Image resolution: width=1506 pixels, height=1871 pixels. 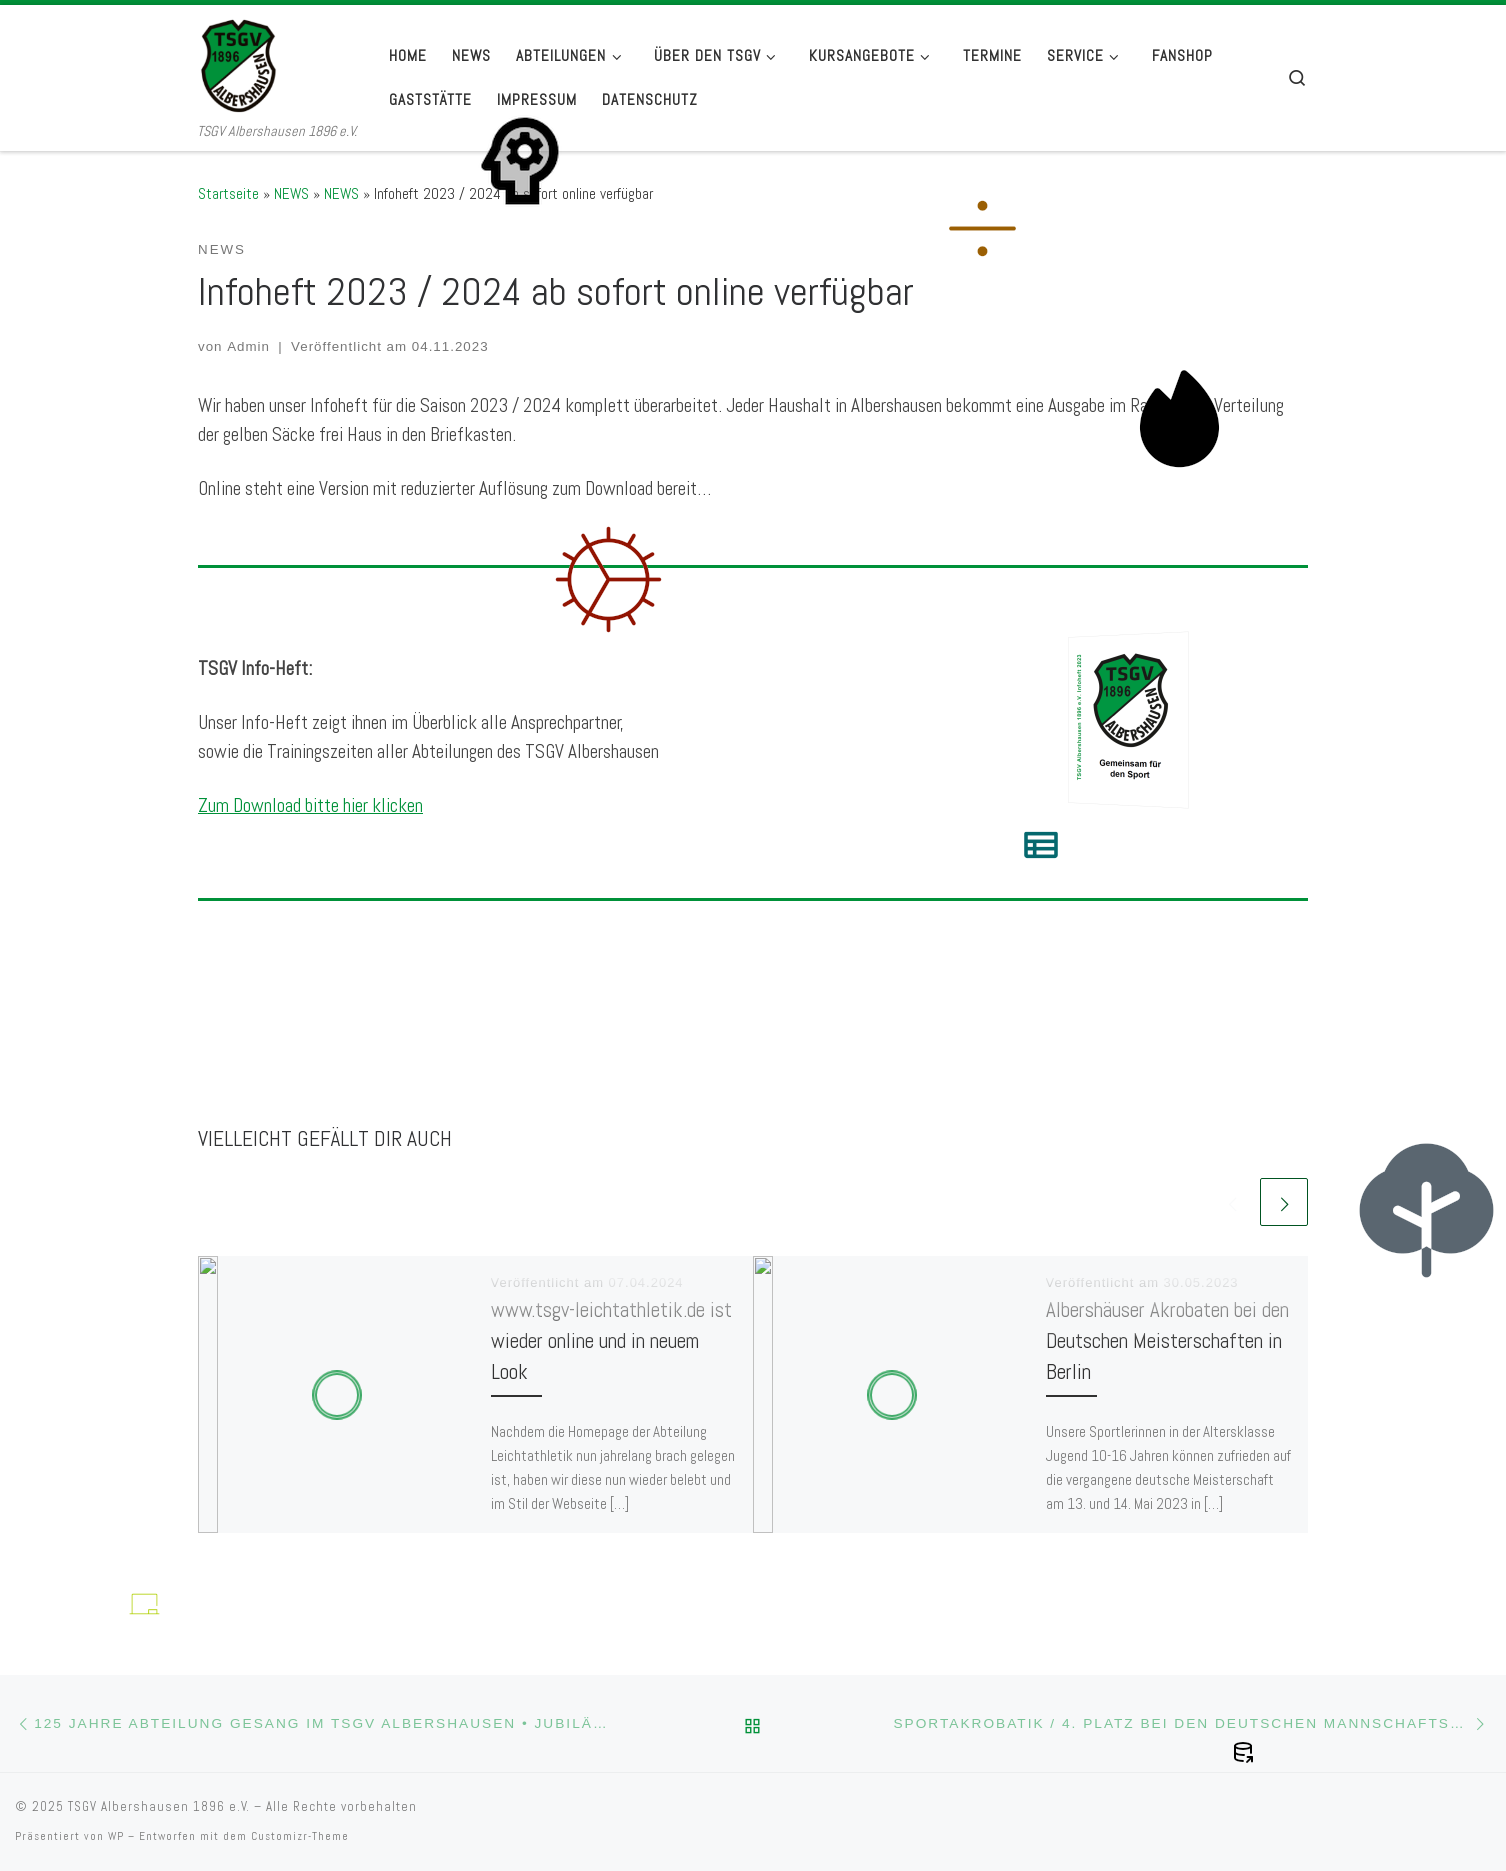 What do you see at coordinates (608, 579) in the screenshot?
I see `access settings or preferences` at bounding box center [608, 579].